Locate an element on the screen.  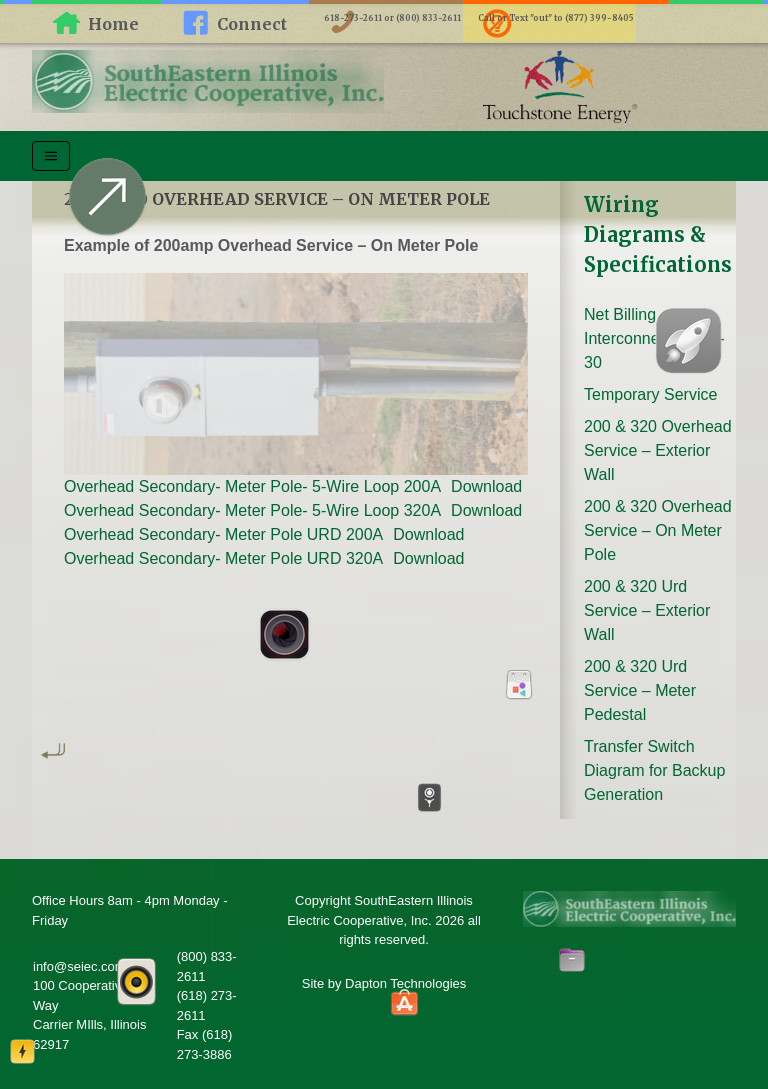
open the file manager is located at coordinates (572, 960).